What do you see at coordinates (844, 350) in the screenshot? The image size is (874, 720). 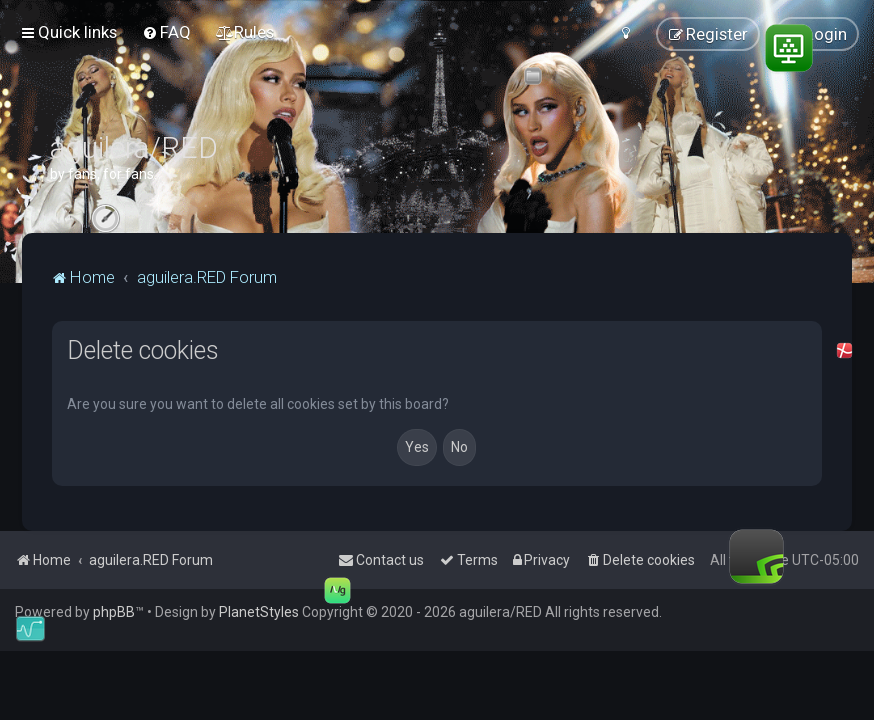 I see `open wineglass app for managing wine/windows applications` at bounding box center [844, 350].